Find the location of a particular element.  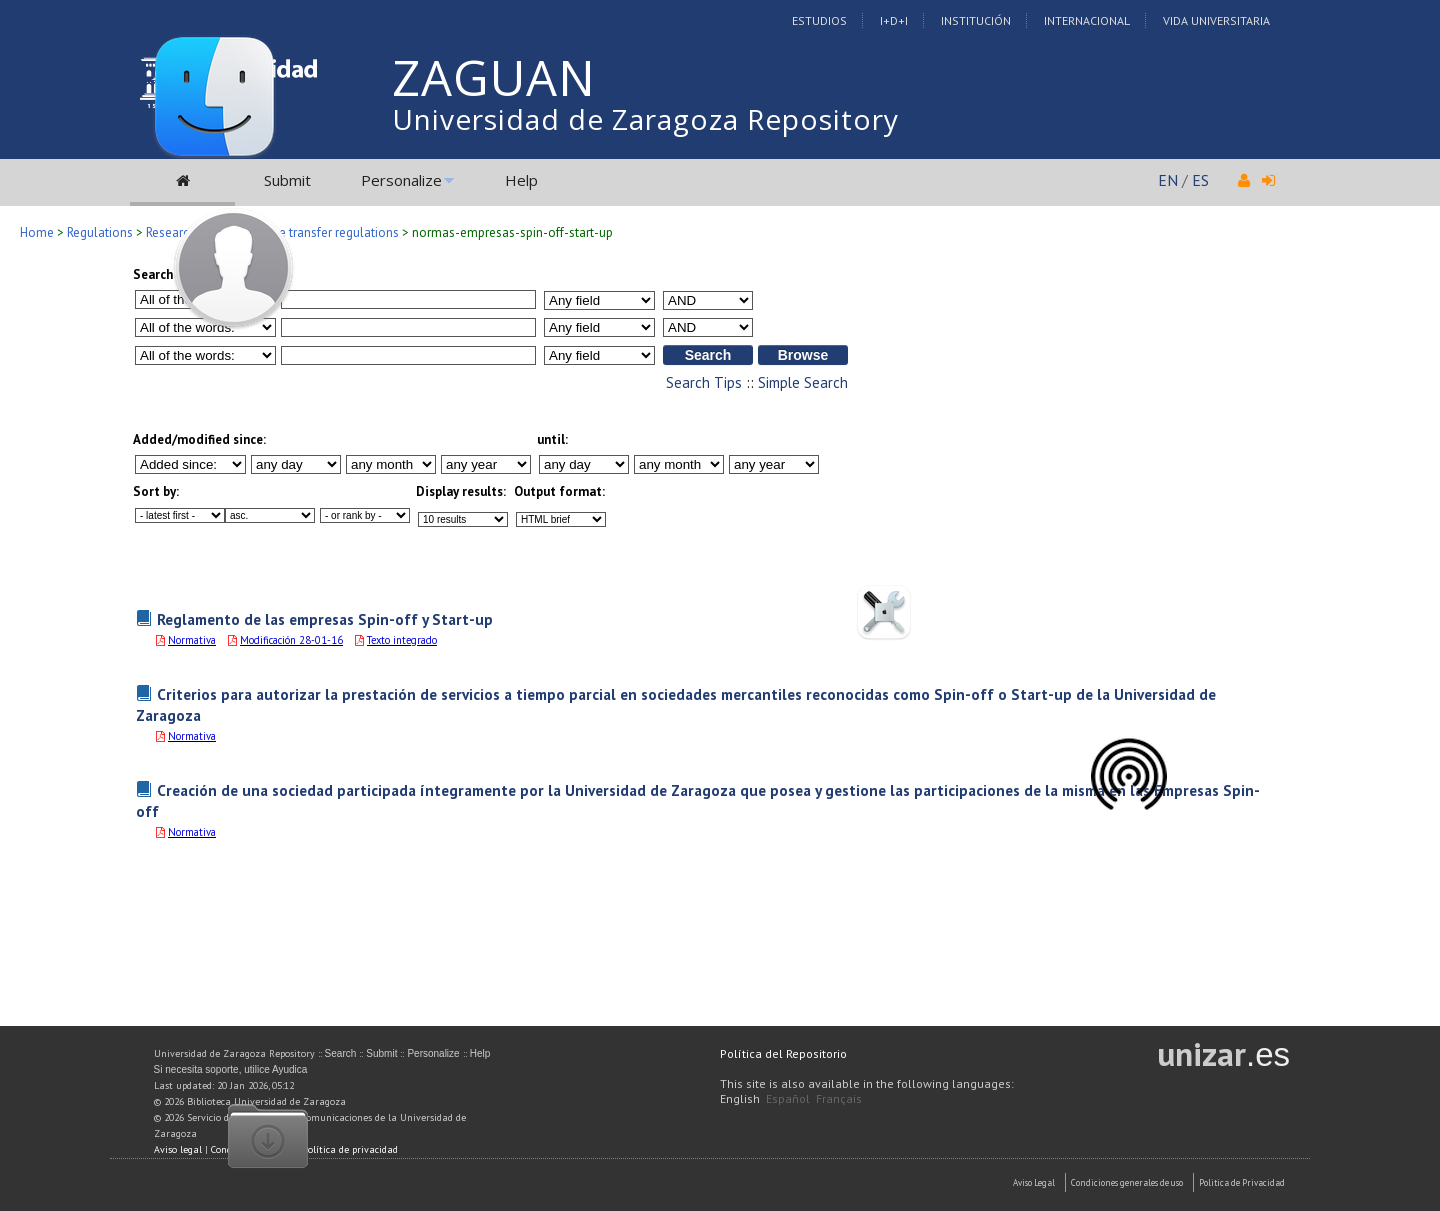

access your downloads folder is located at coordinates (268, 1136).